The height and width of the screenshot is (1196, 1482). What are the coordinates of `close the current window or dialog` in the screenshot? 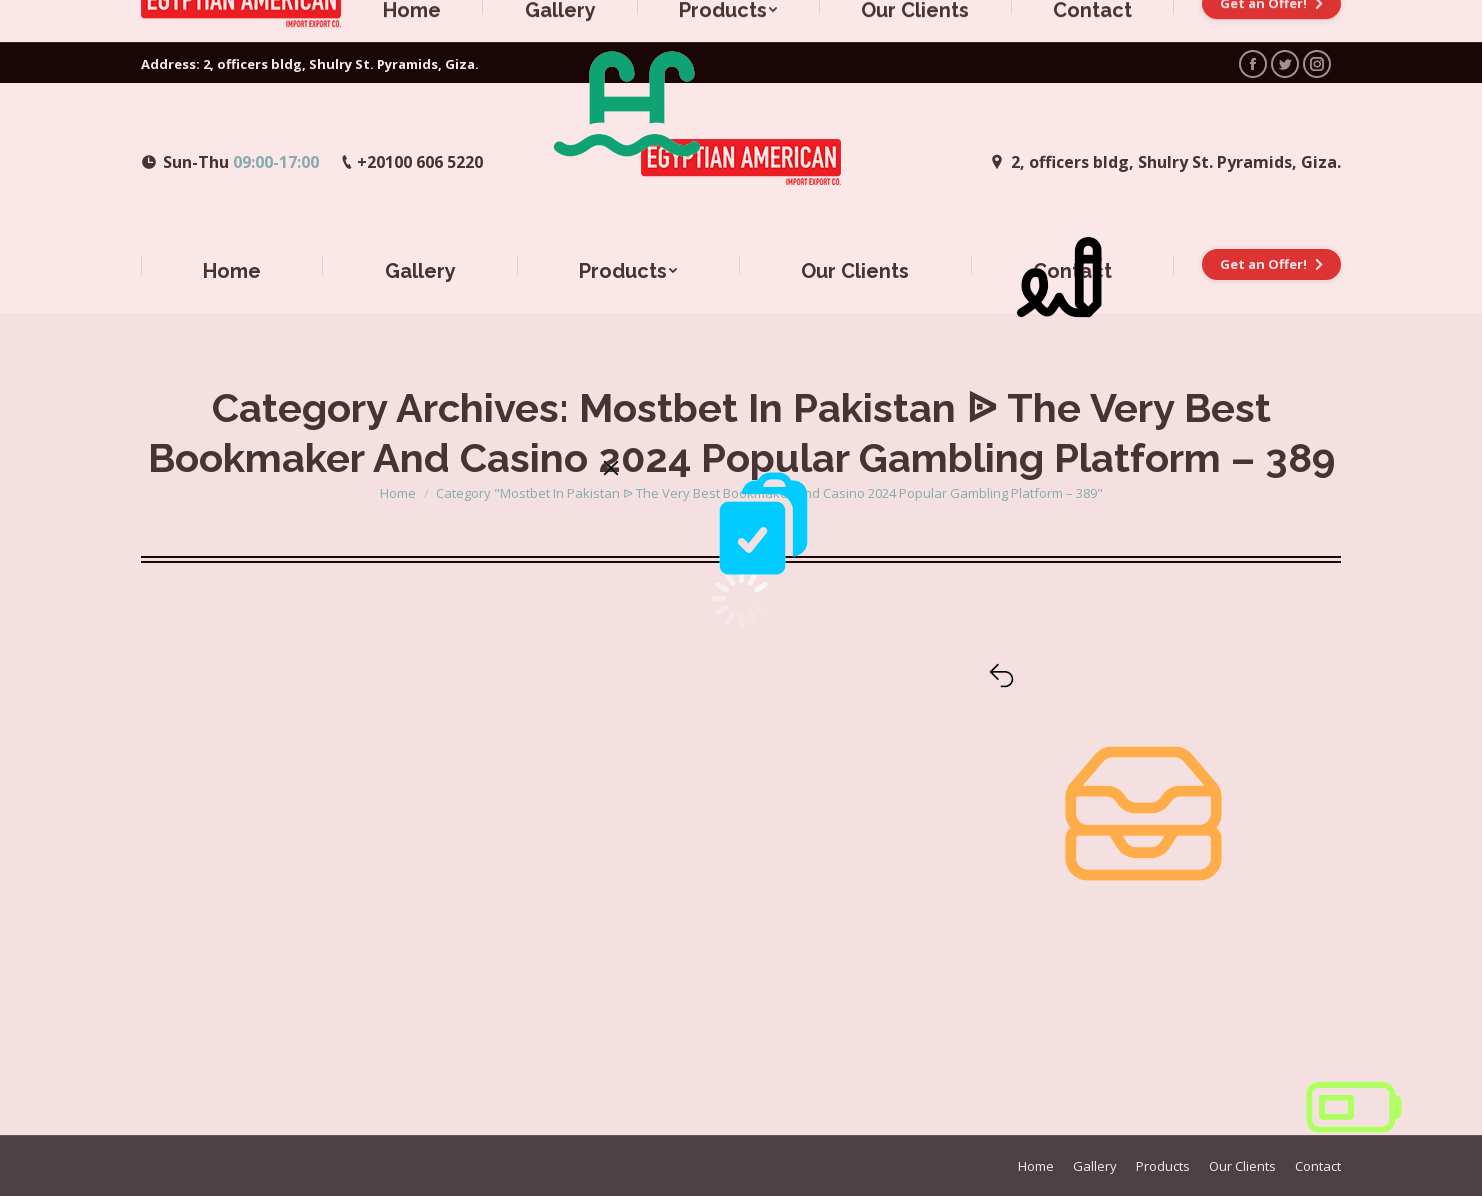 It's located at (611, 468).